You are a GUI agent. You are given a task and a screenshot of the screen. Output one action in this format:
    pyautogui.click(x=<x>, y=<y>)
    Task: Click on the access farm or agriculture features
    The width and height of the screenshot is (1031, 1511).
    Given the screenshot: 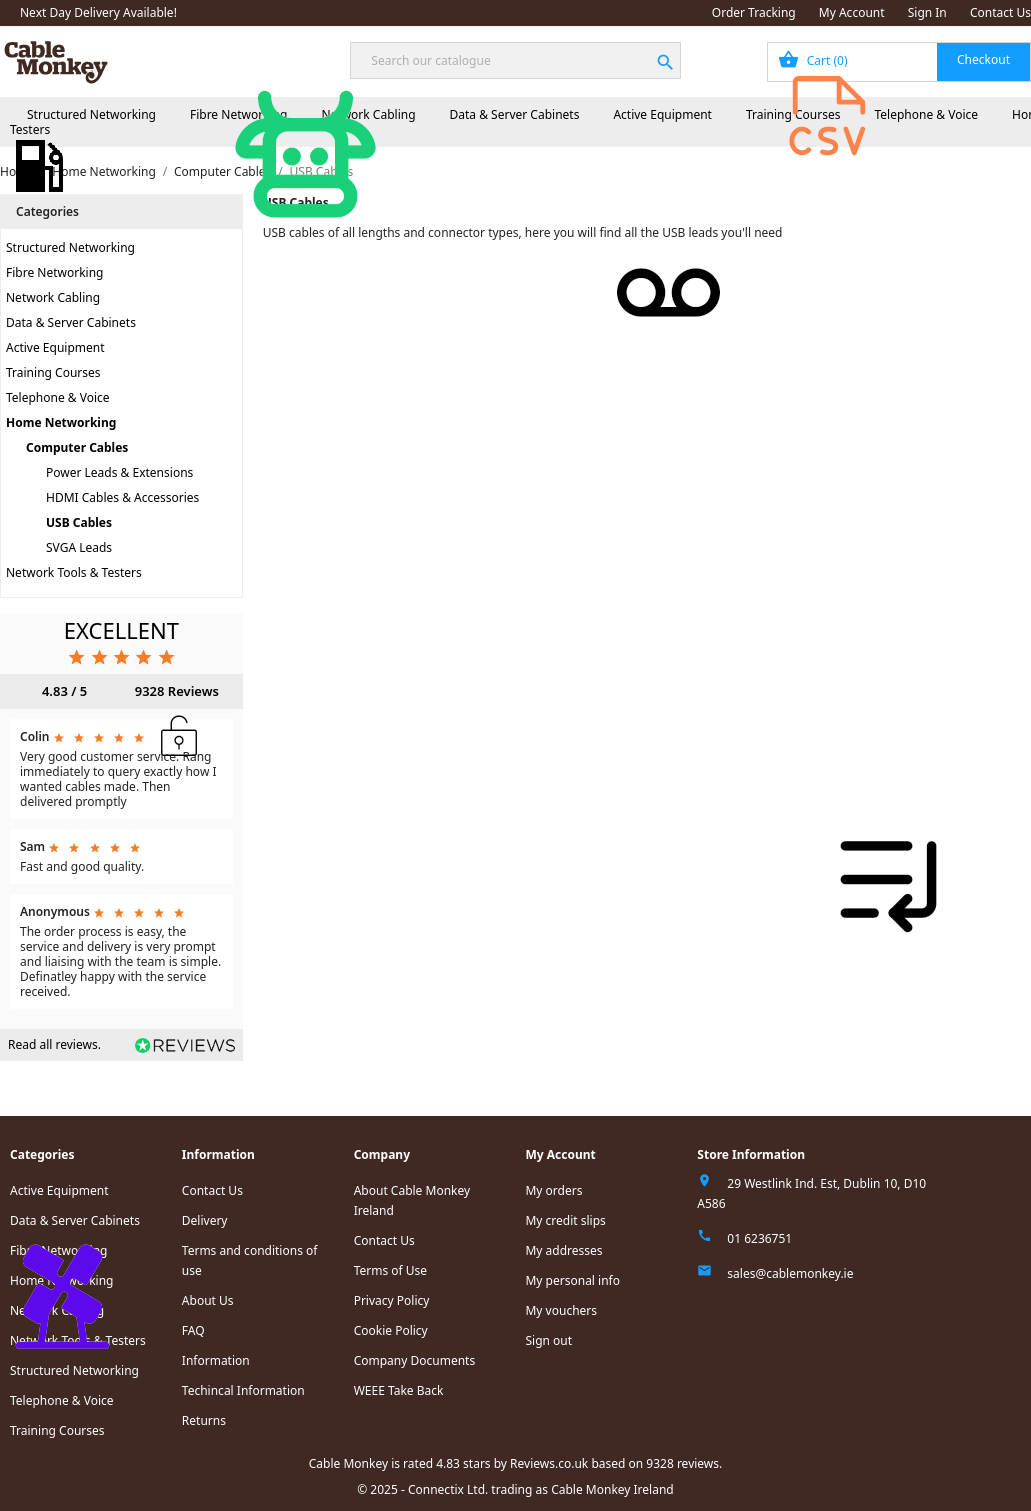 What is the action you would take?
    pyautogui.click(x=305, y=156)
    